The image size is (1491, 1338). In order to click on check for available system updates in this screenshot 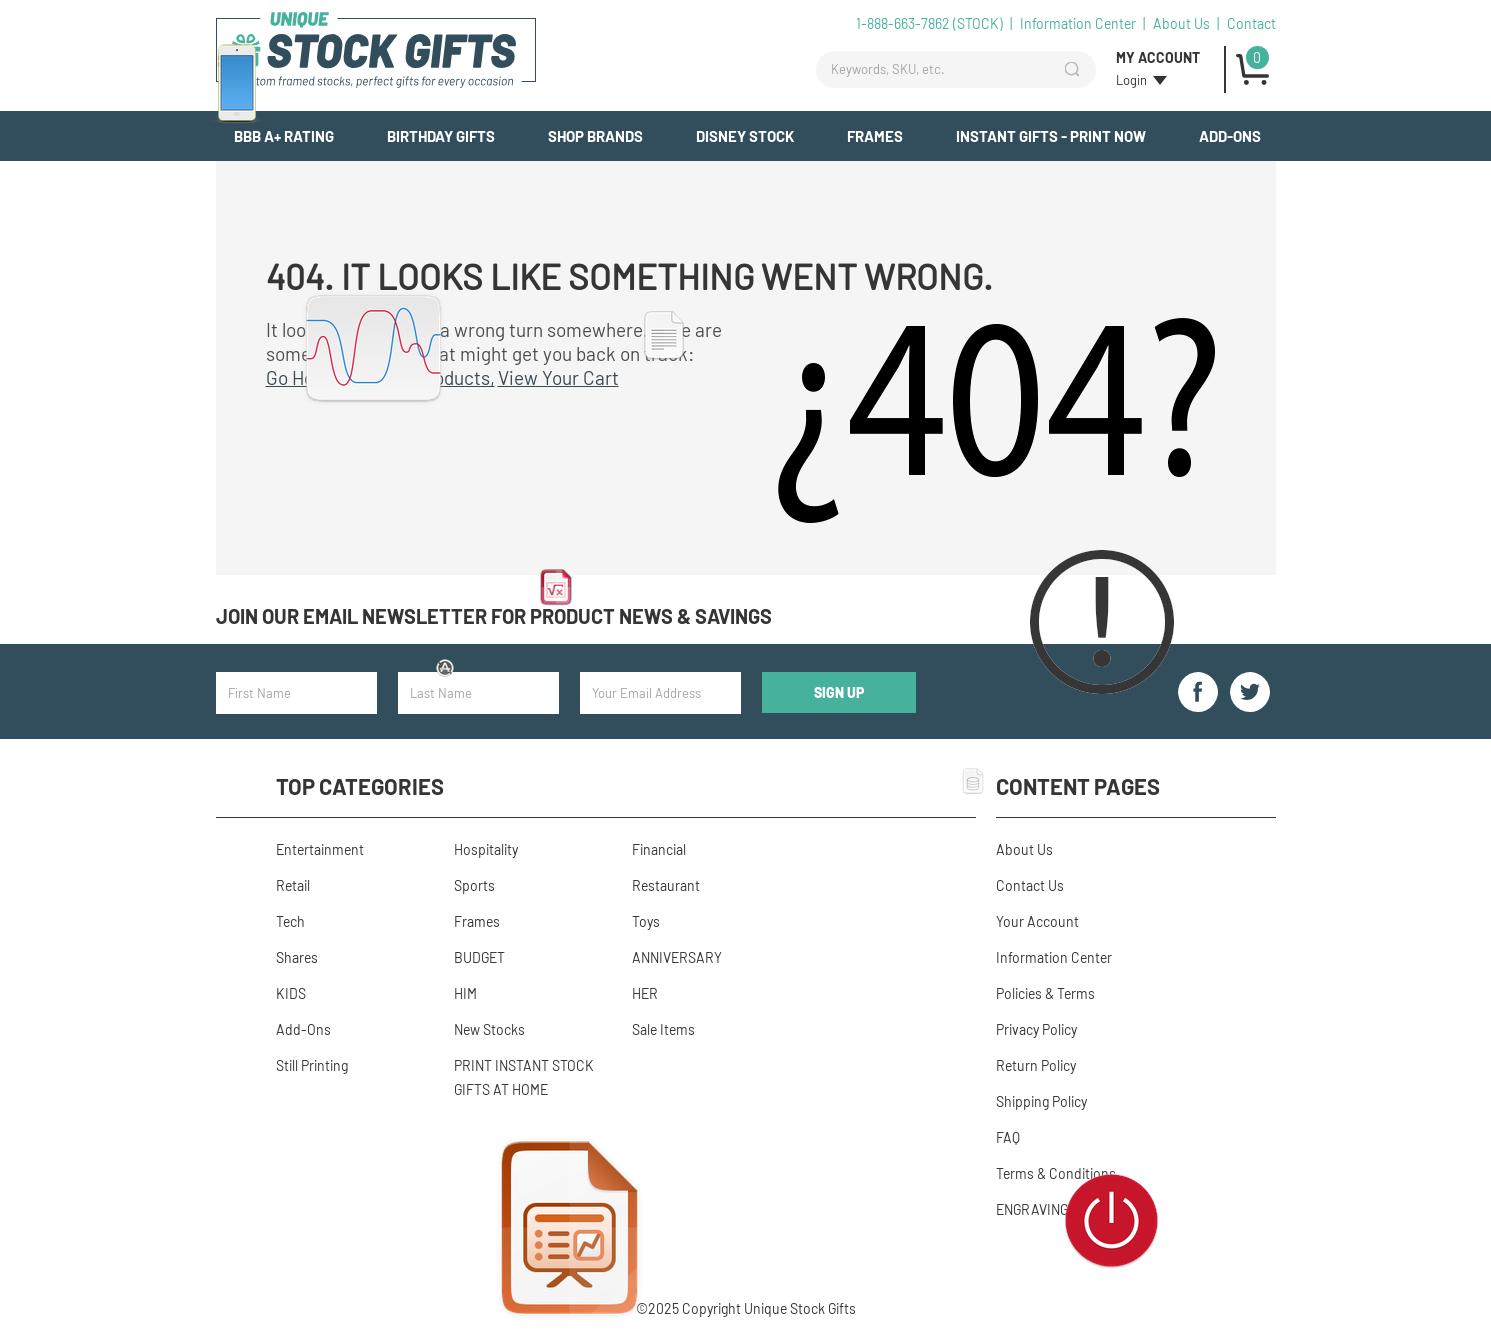, I will do `click(445, 668)`.